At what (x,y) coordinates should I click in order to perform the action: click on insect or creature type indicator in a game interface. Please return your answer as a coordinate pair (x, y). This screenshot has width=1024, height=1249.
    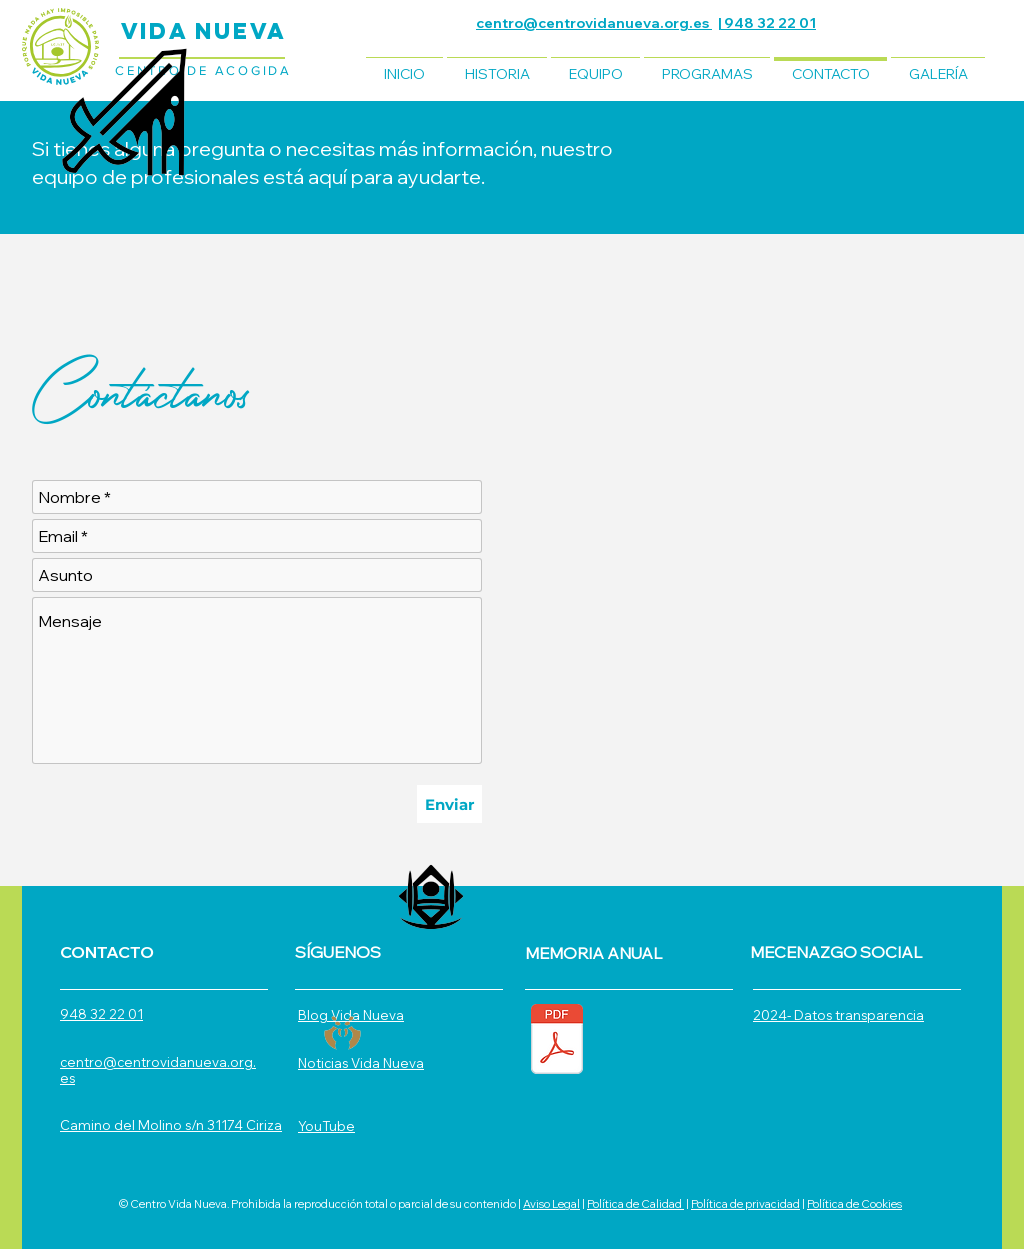
    Looking at the image, I should click on (342, 1032).